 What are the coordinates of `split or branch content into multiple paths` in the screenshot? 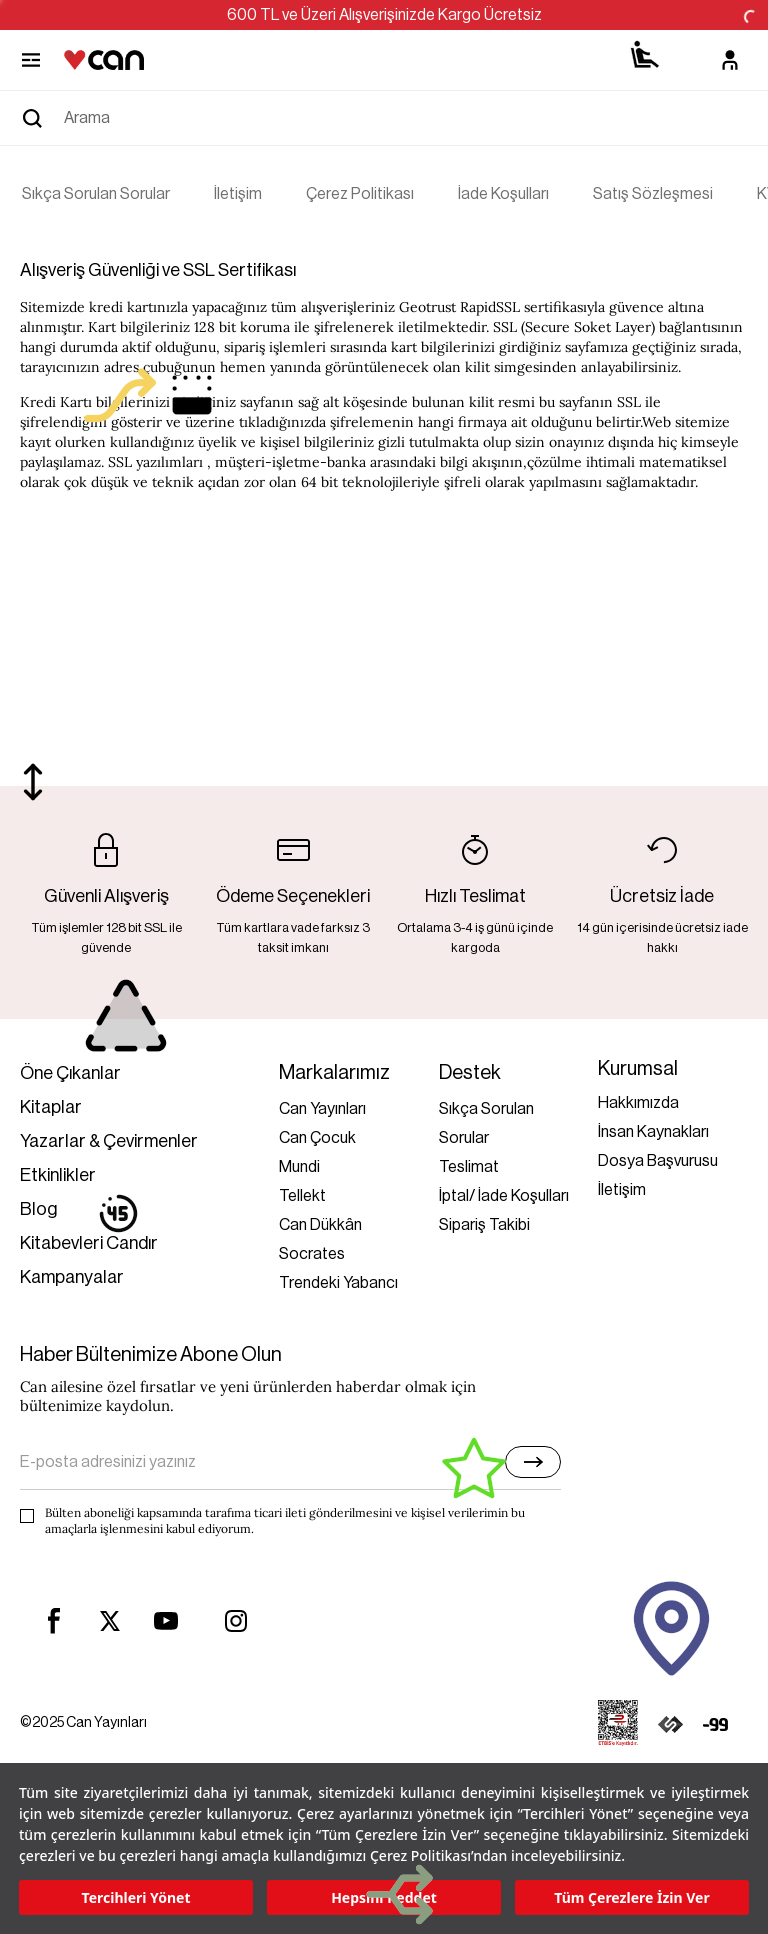 It's located at (399, 1894).